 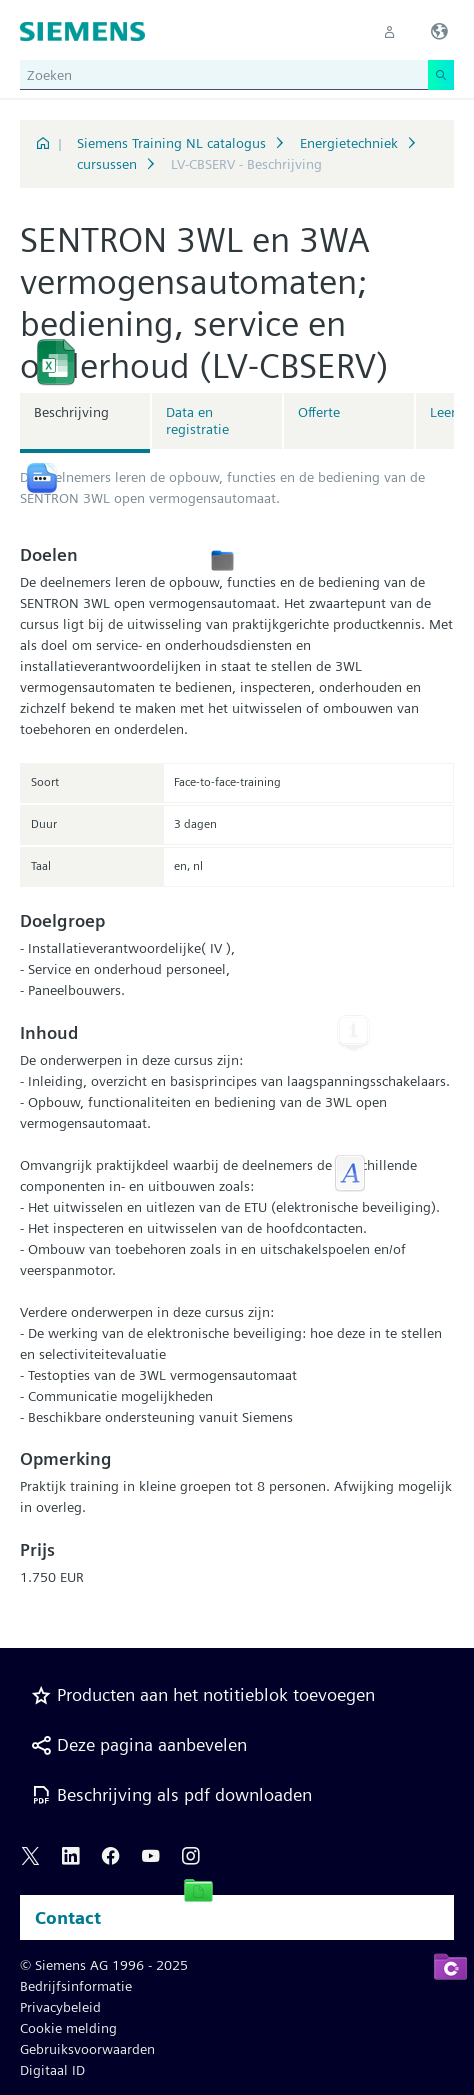 I want to click on open login or authentication app, so click(x=42, y=478).